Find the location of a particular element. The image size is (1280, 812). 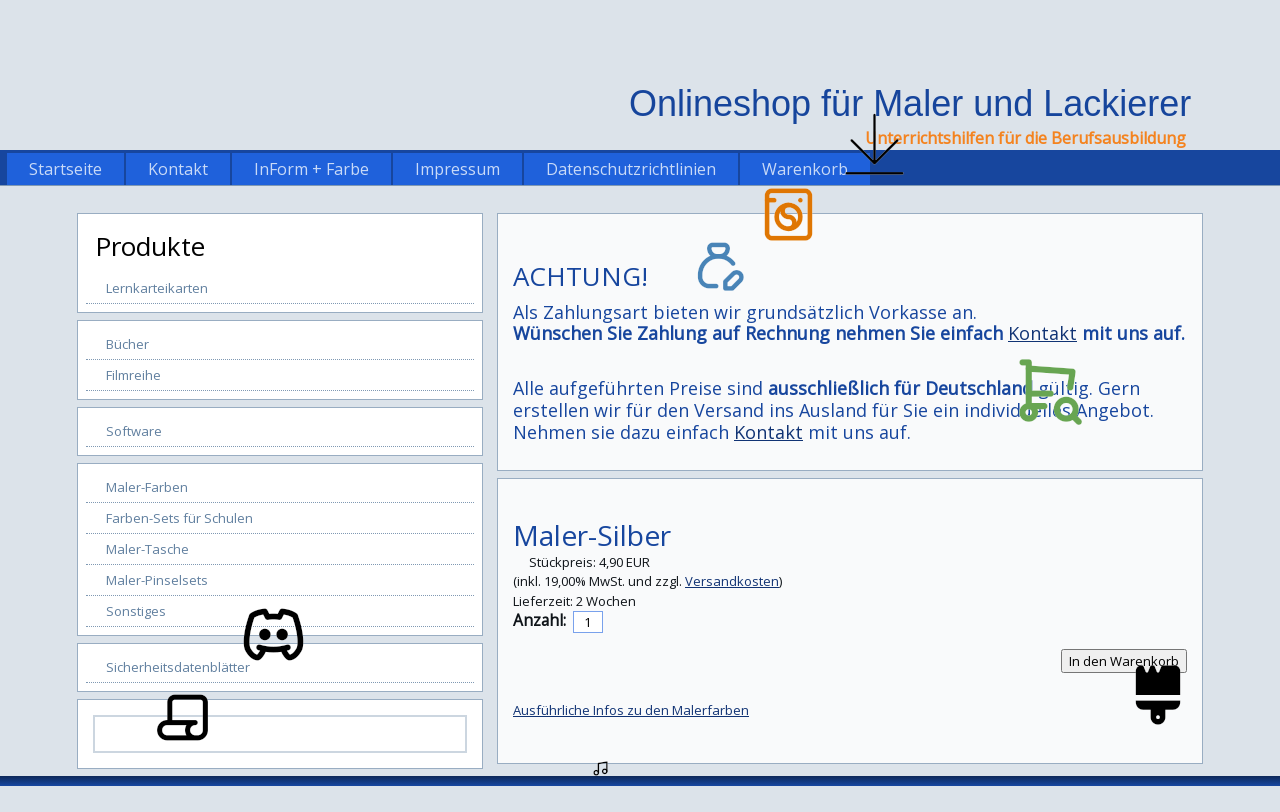

view or edit scripts is located at coordinates (182, 717).